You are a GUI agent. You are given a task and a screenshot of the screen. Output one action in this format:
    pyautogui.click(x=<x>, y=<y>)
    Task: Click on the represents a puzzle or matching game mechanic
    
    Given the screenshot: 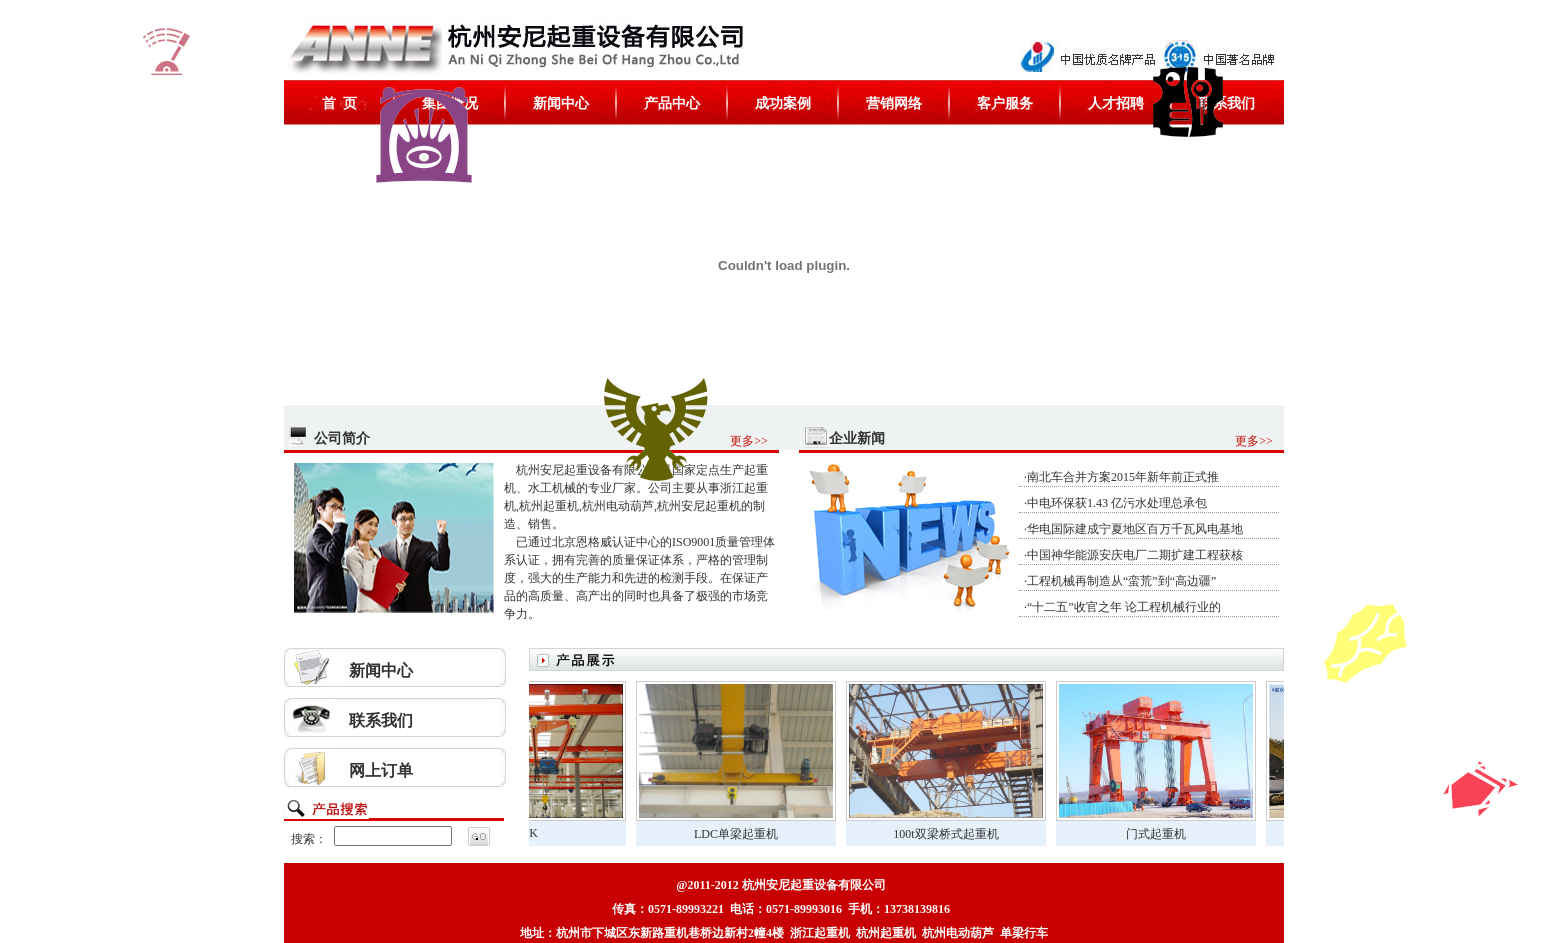 What is the action you would take?
    pyautogui.click(x=1188, y=102)
    